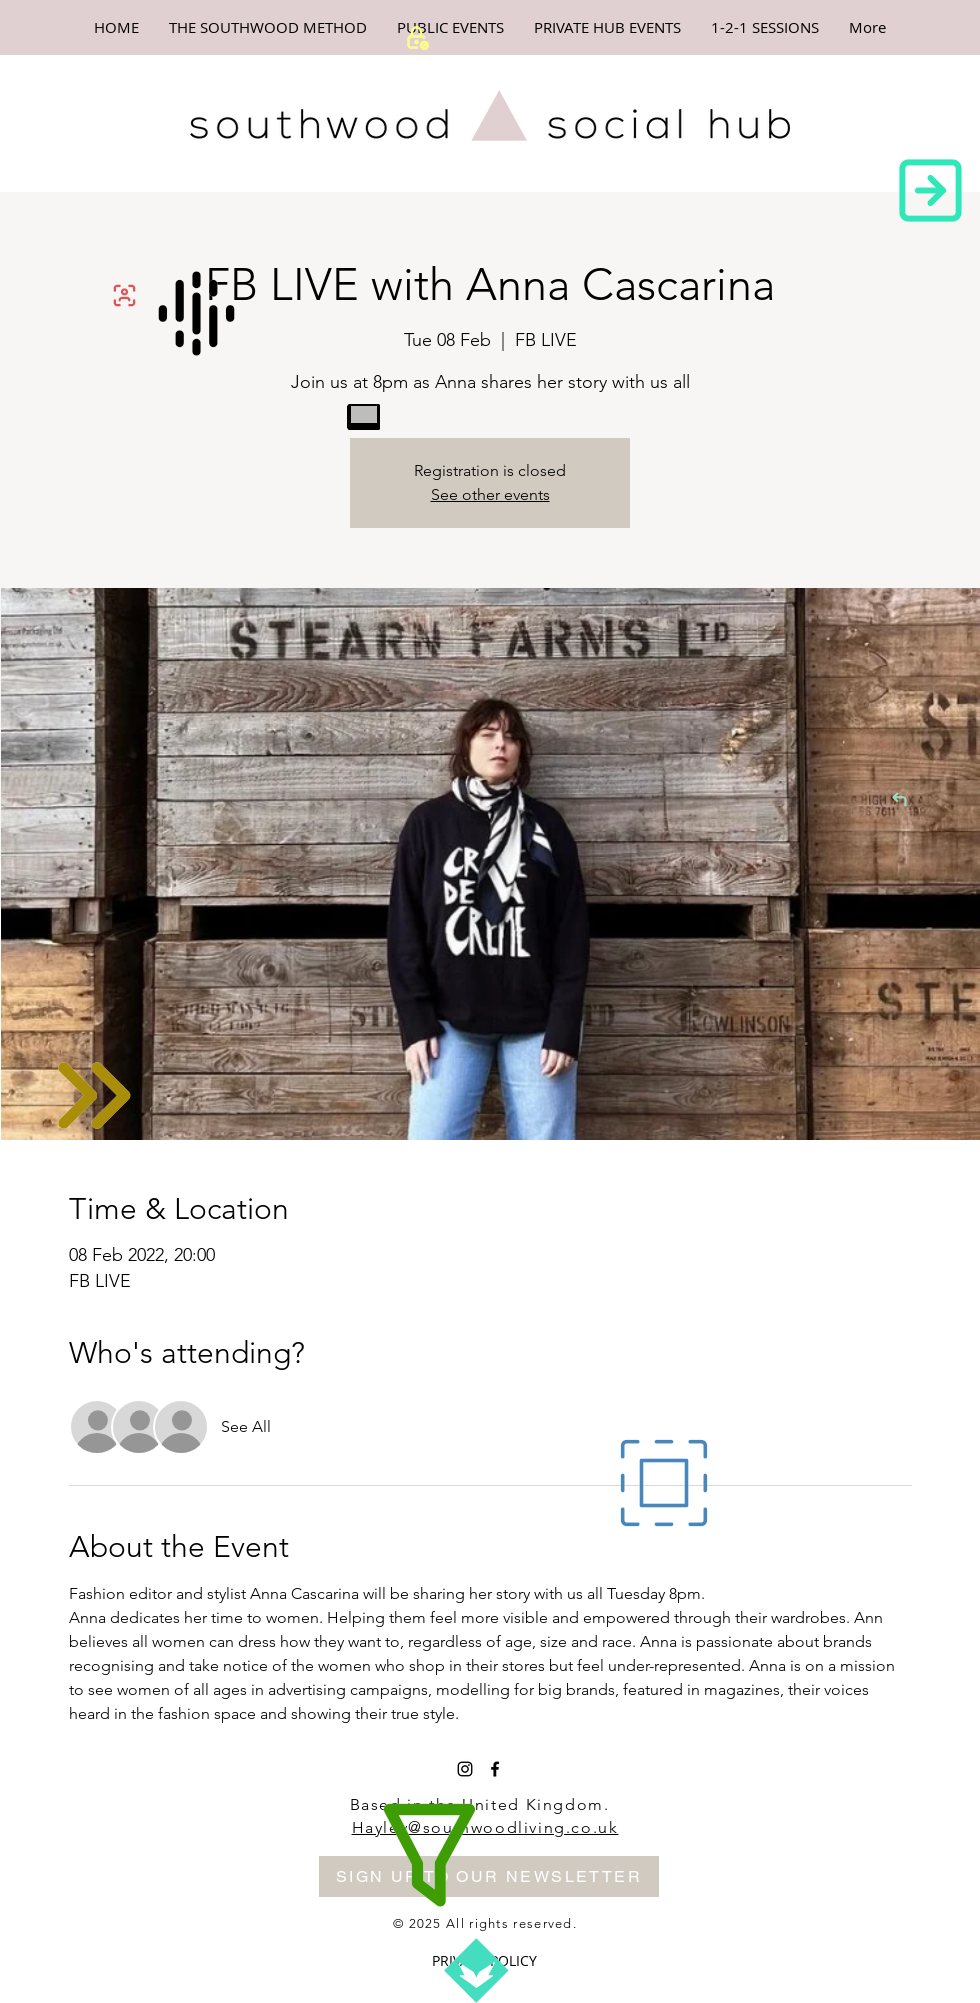 The image size is (980, 2003). What do you see at coordinates (476, 1970) in the screenshot?
I see `discord hypesquad house of balance badge` at bounding box center [476, 1970].